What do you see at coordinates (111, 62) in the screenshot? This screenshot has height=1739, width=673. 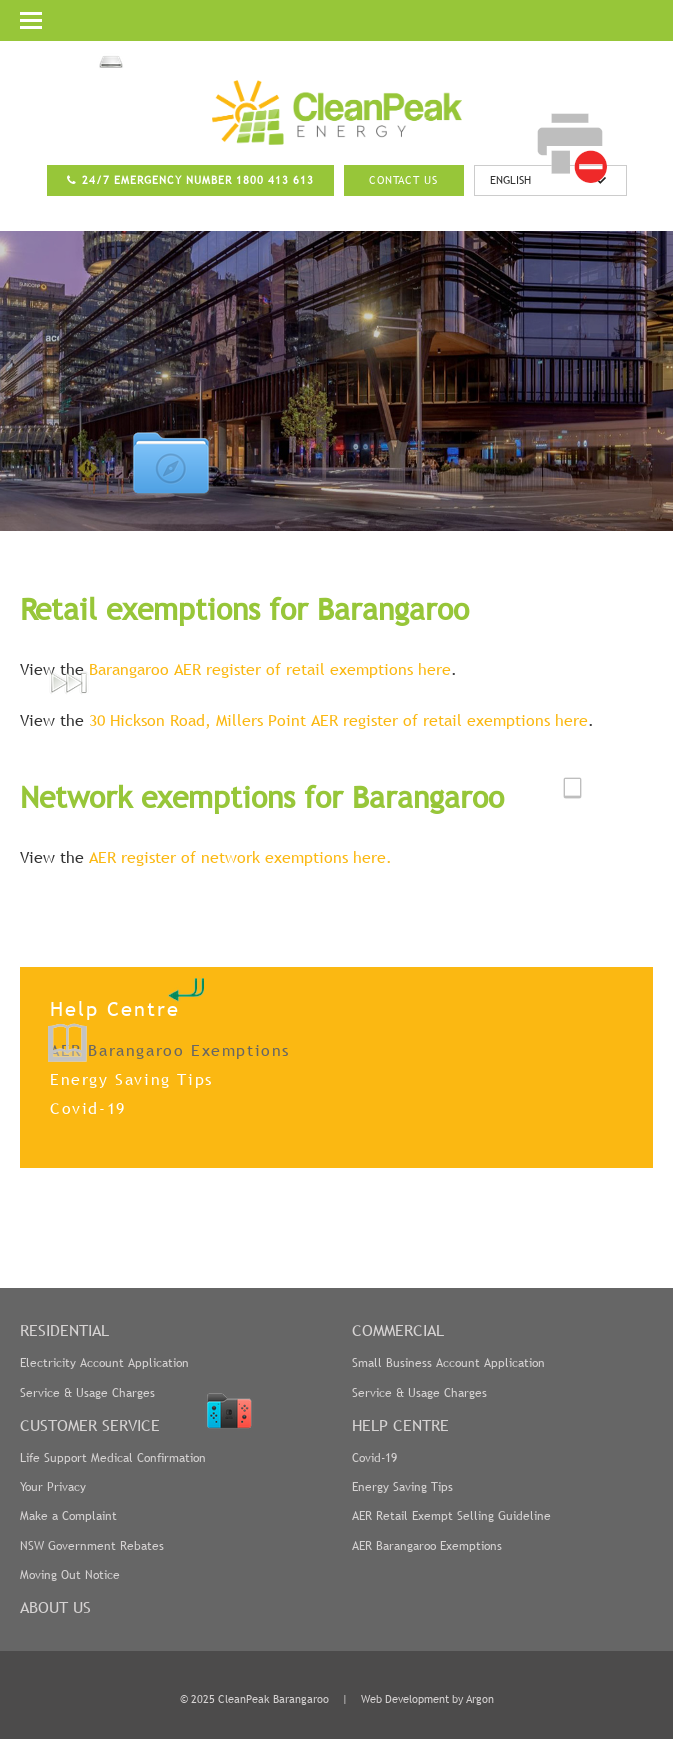 I see `access removable storage device` at bounding box center [111, 62].